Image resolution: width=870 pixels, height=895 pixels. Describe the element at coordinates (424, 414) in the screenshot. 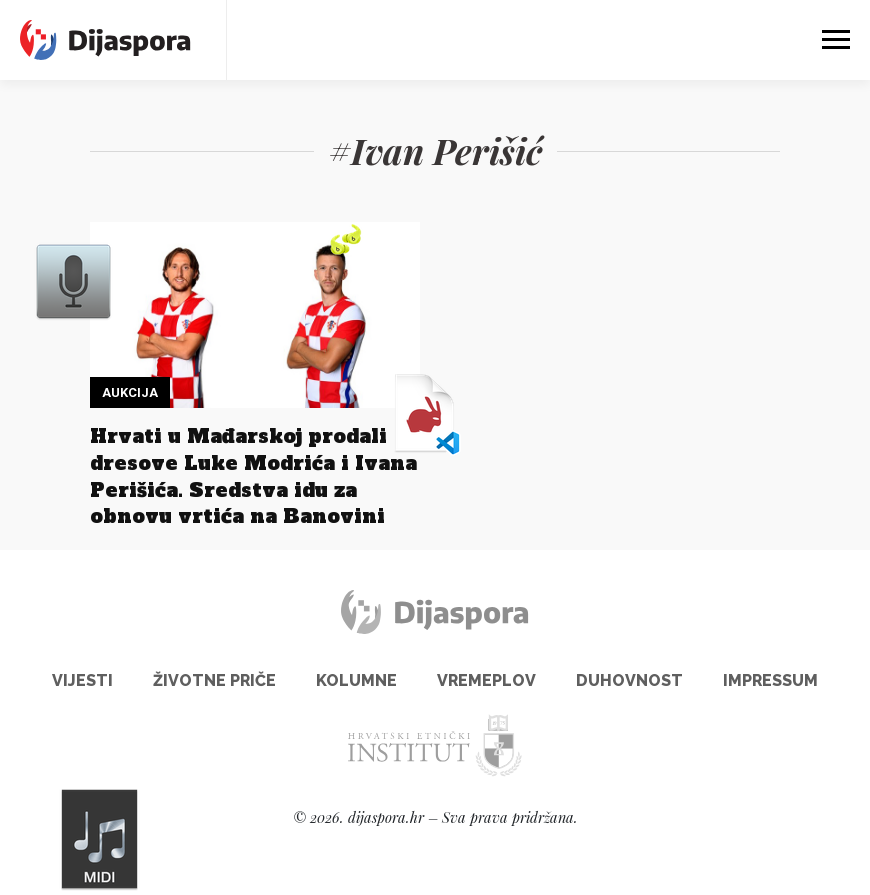

I see `open a jade-related project or file in Visual Studio Code` at that location.